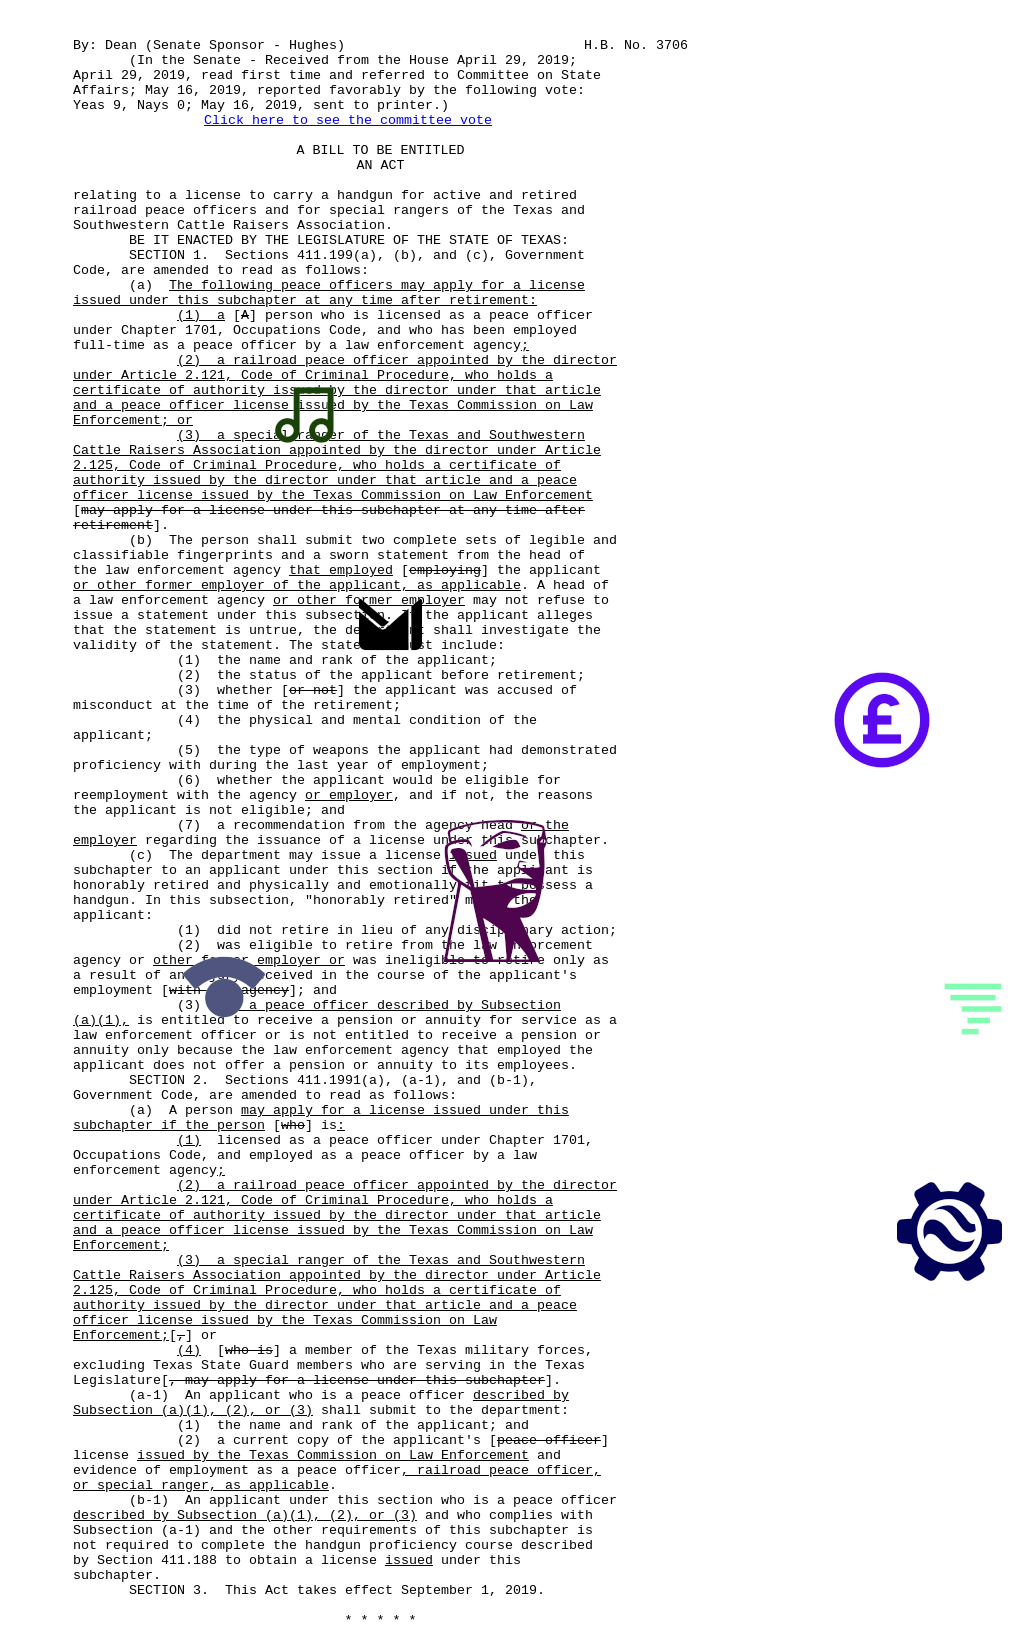 The height and width of the screenshot is (1636, 1024). I want to click on open Google Earth Engine, so click(949, 1231).